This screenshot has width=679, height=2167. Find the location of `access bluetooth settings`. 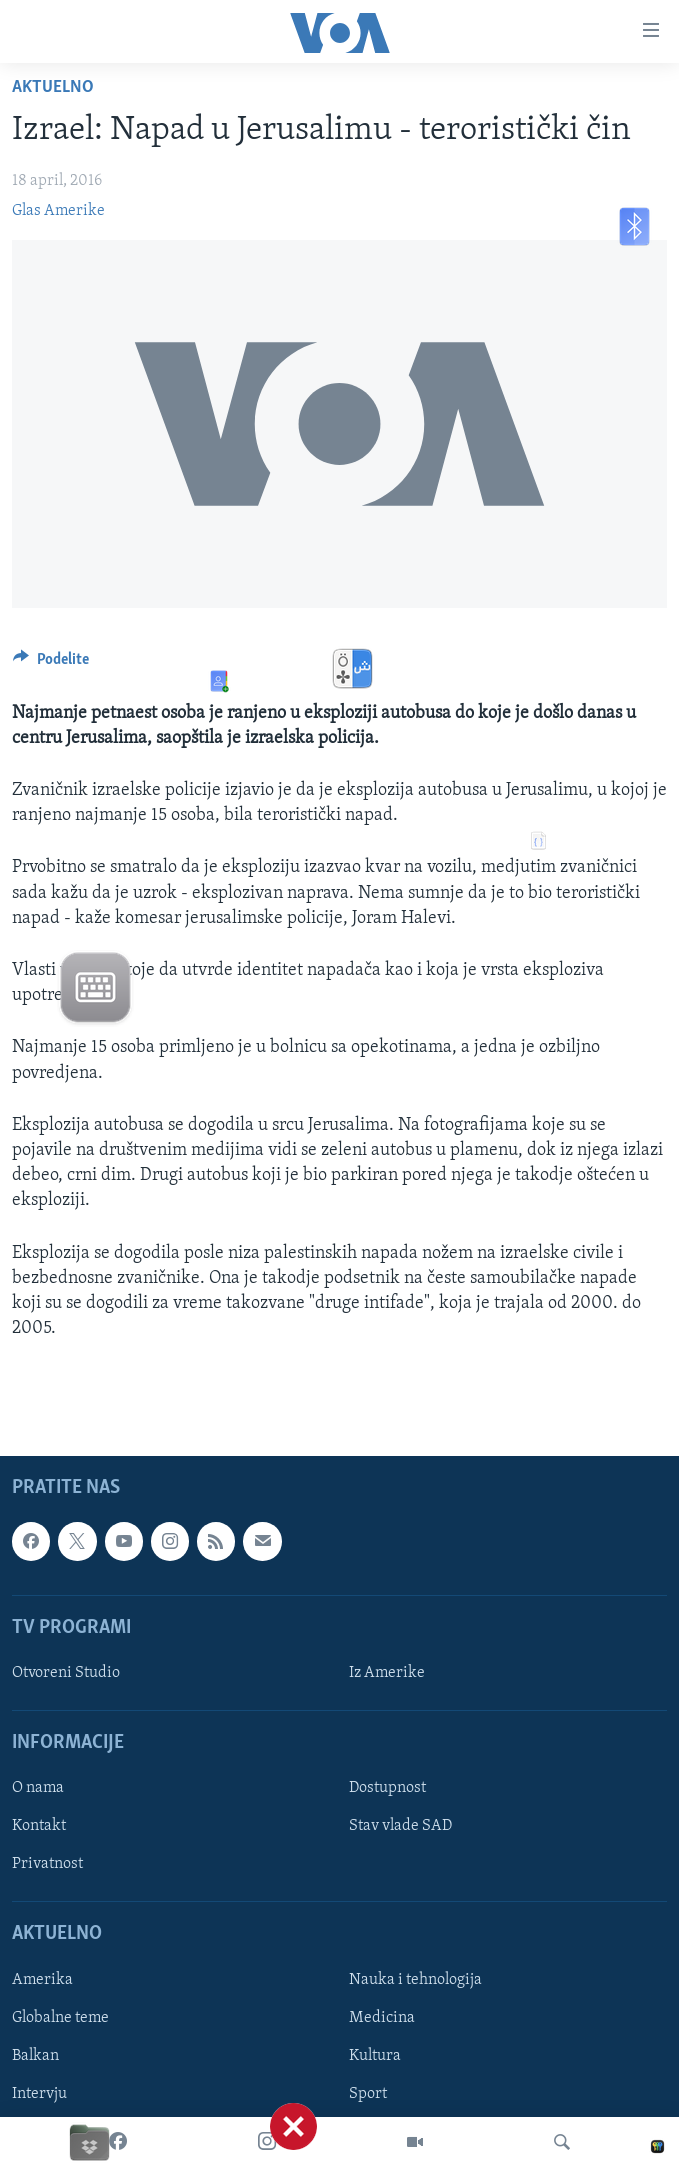

access bluetooth settings is located at coordinates (634, 226).